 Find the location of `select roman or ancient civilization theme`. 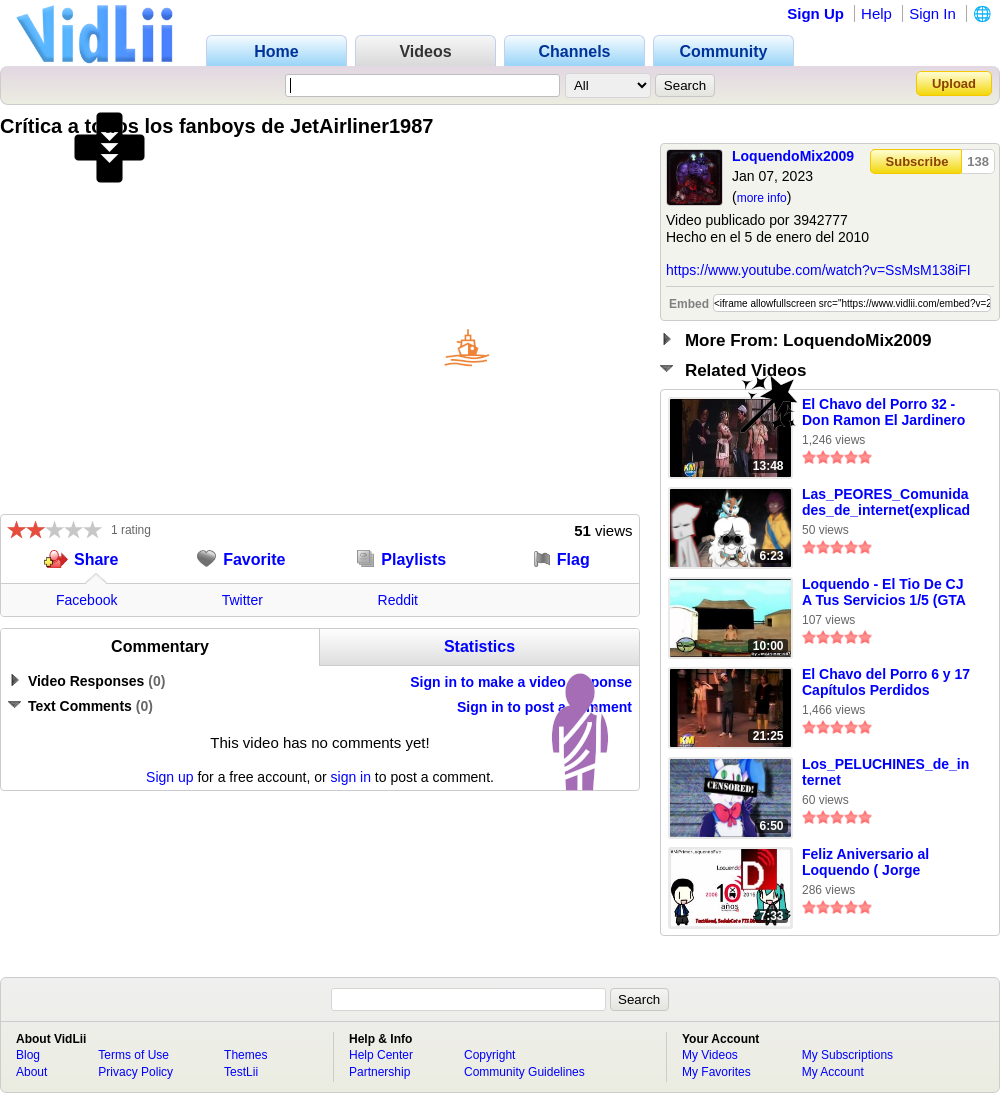

select roman or ancient civilization theme is located at coordinates (580, 732).